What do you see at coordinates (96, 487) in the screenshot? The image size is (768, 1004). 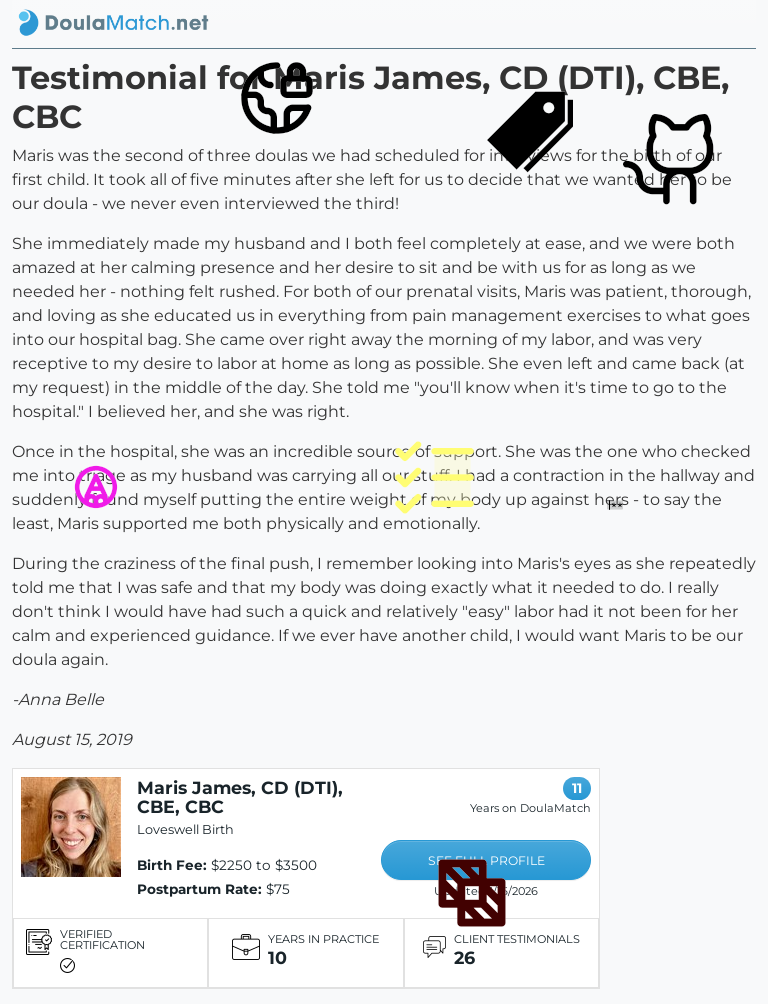 I see `edit or modify content` at bounding box center [96, 487].